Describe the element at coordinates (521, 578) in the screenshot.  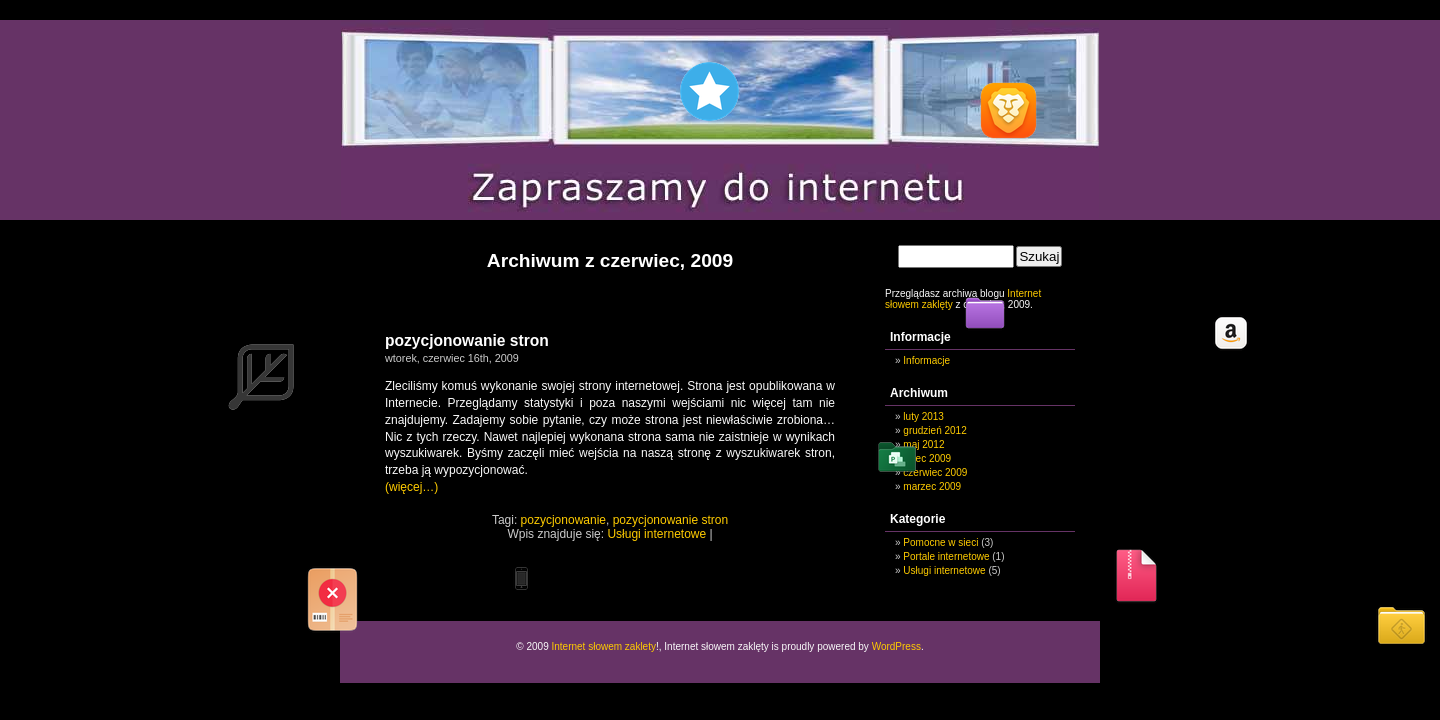
I see `iPod Touch device in sidebar navigation` at that location.